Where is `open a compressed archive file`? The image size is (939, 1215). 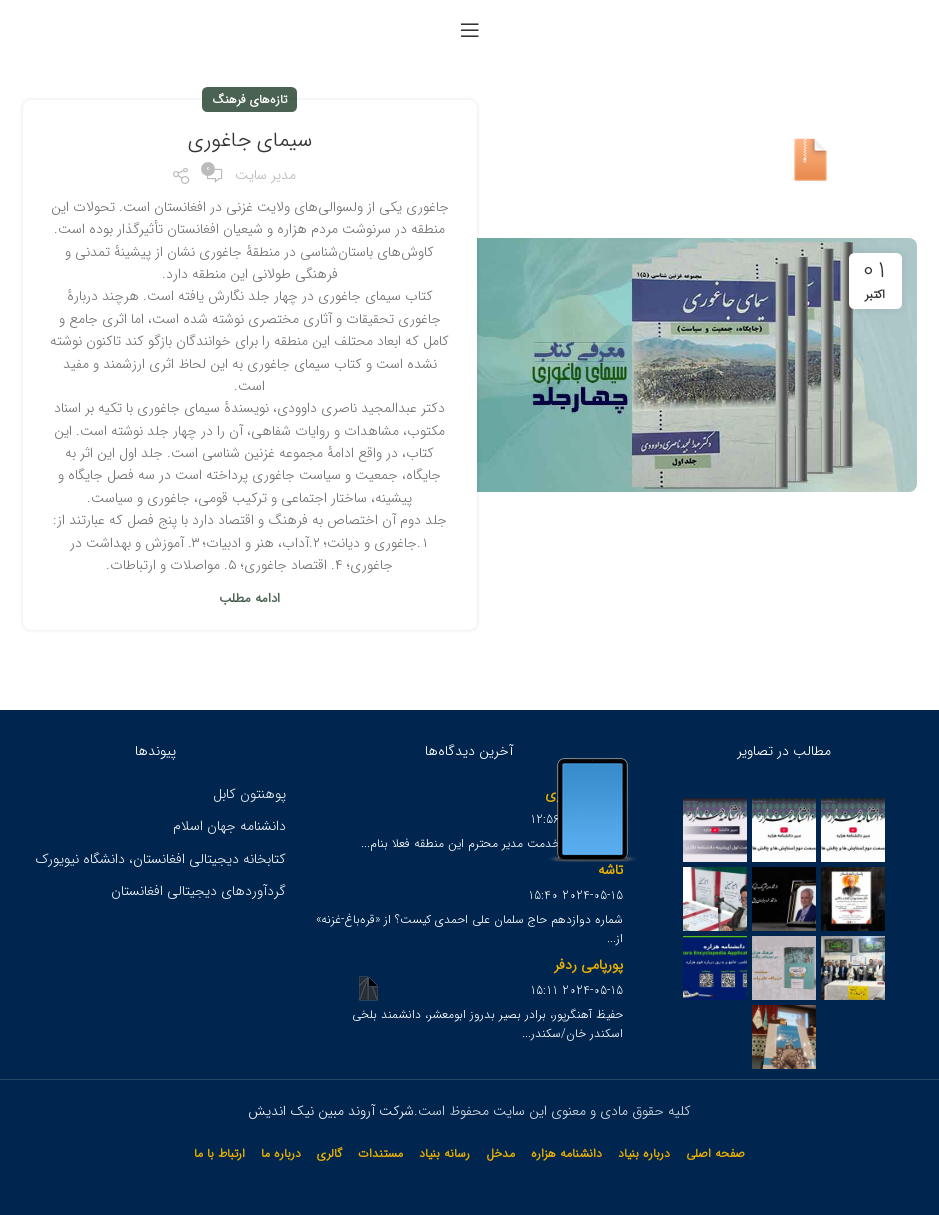 open a compressed archive file is located at coordinates (810, 160).